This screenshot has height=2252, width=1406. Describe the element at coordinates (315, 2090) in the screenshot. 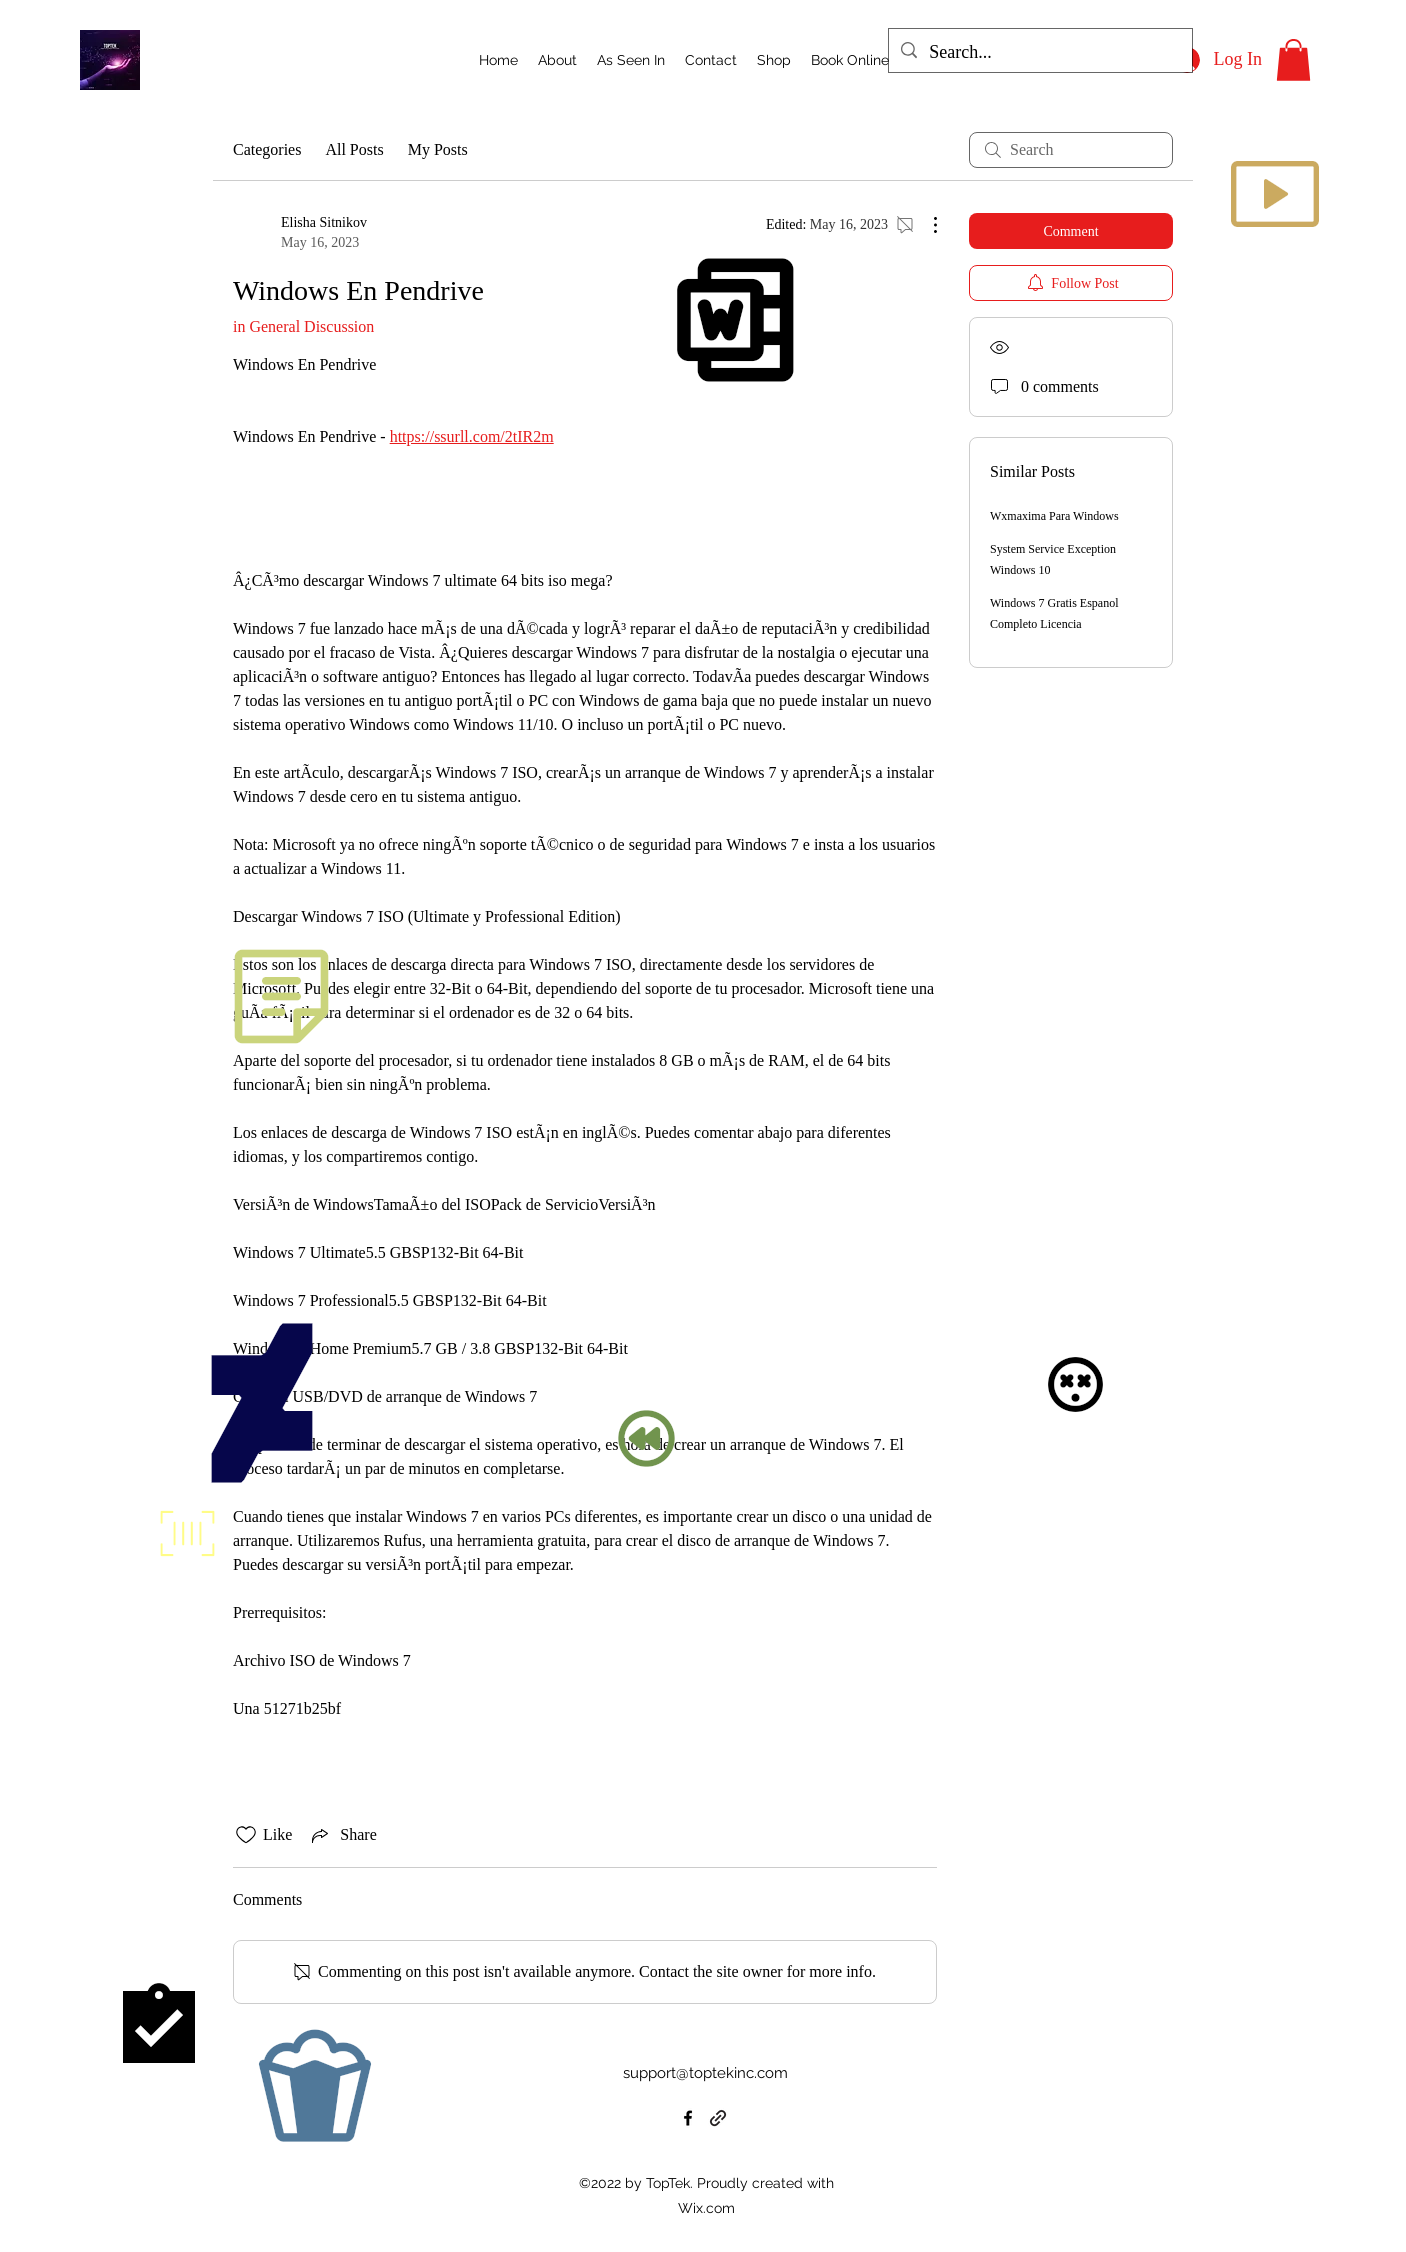

I see `access movies or entertainment content` at that location.